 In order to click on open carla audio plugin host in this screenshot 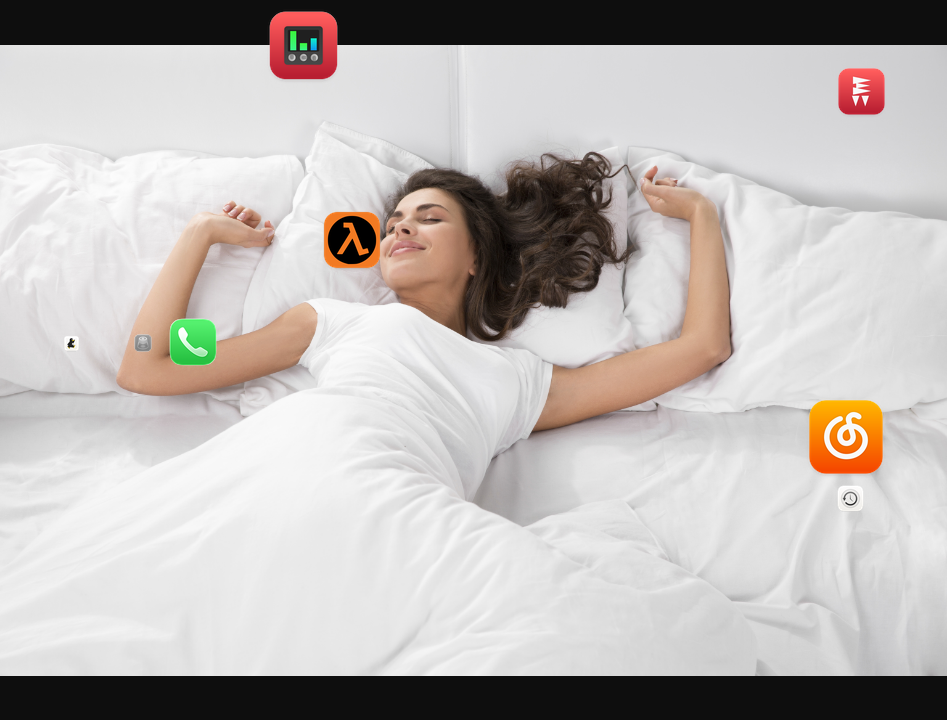, I will do `click(303, 45)`.